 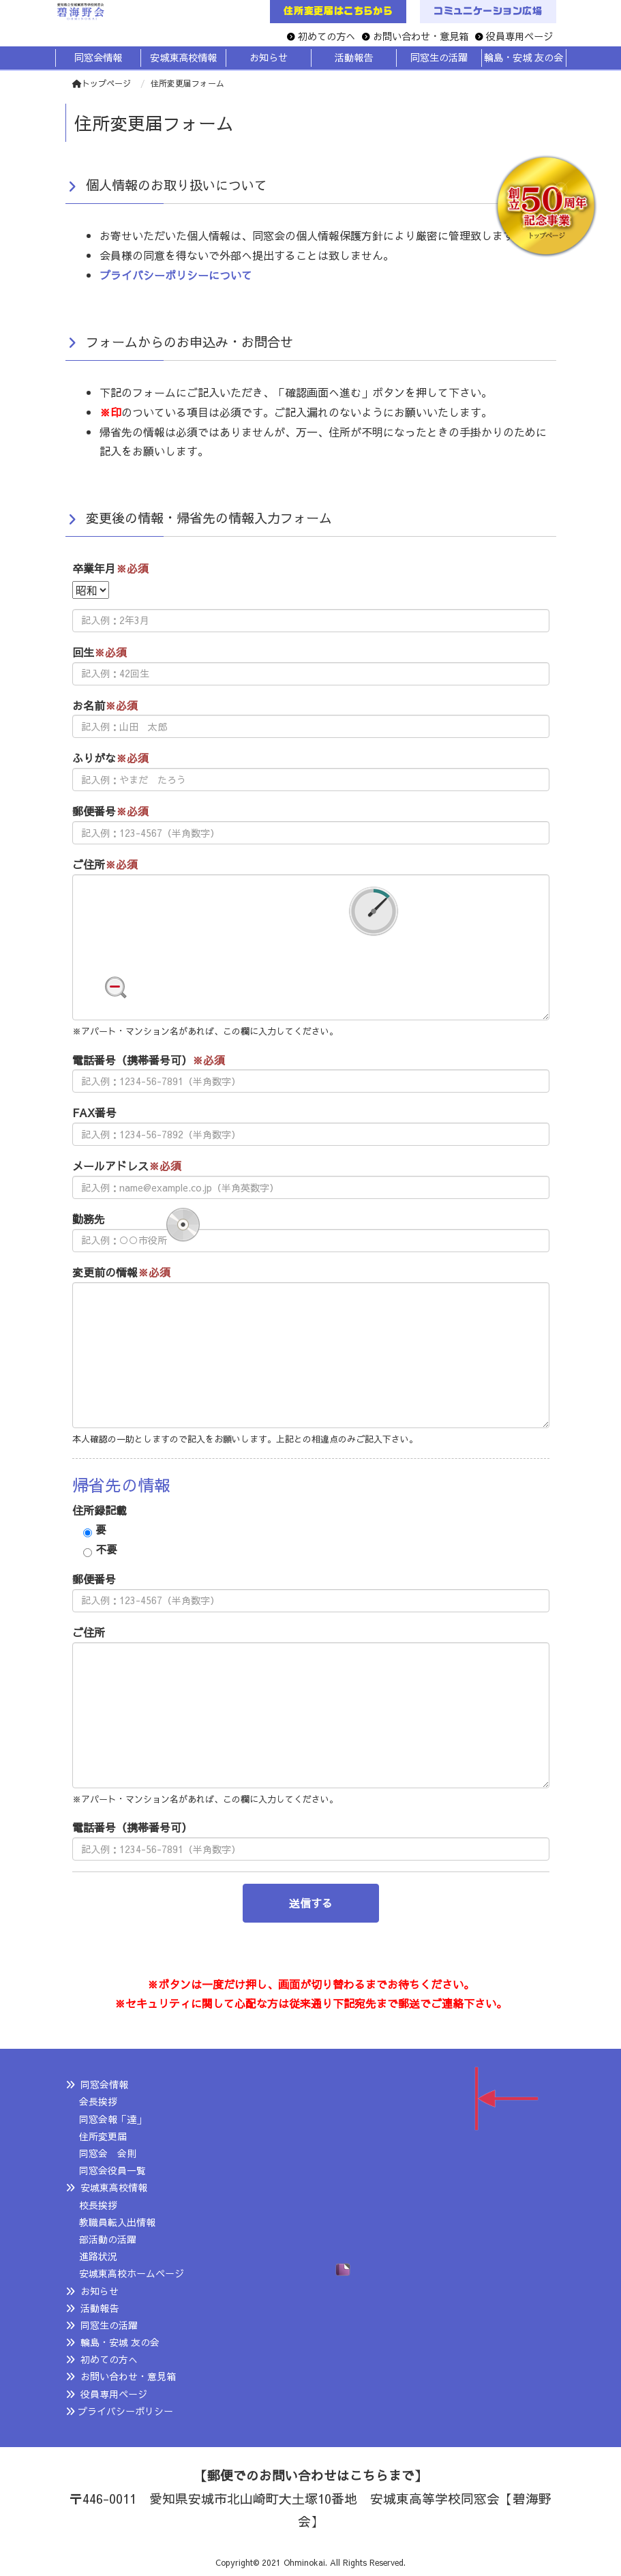 I want to click on unmount or eject a CD/DVD disc, so click(x=183, y=1224).